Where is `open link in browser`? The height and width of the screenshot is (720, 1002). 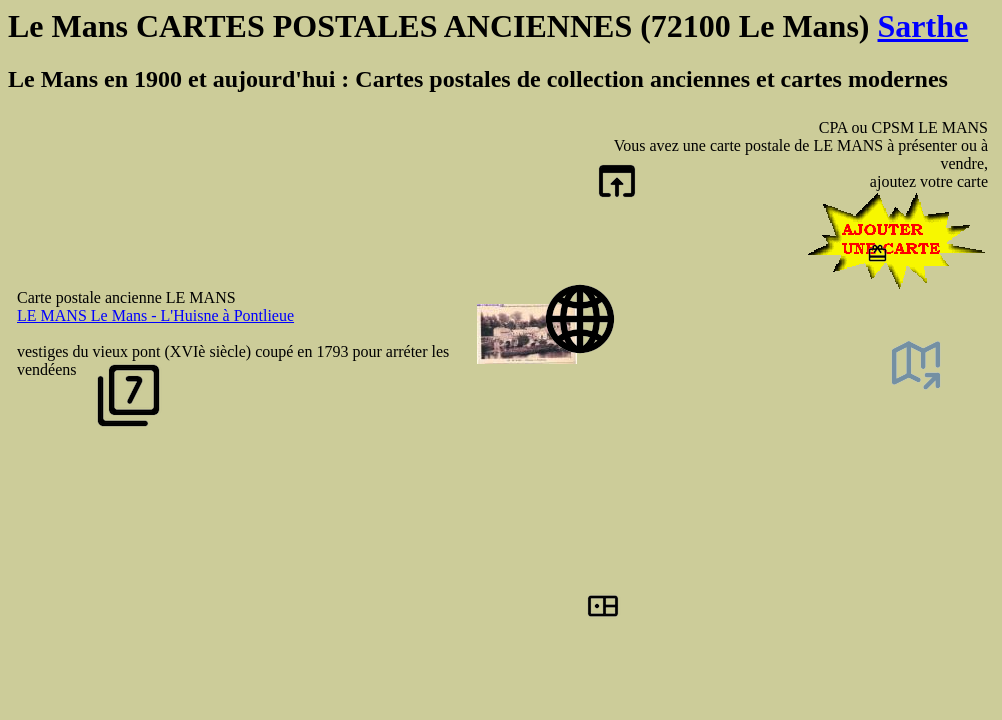
open link in browser is located at coordinates (617, 181).